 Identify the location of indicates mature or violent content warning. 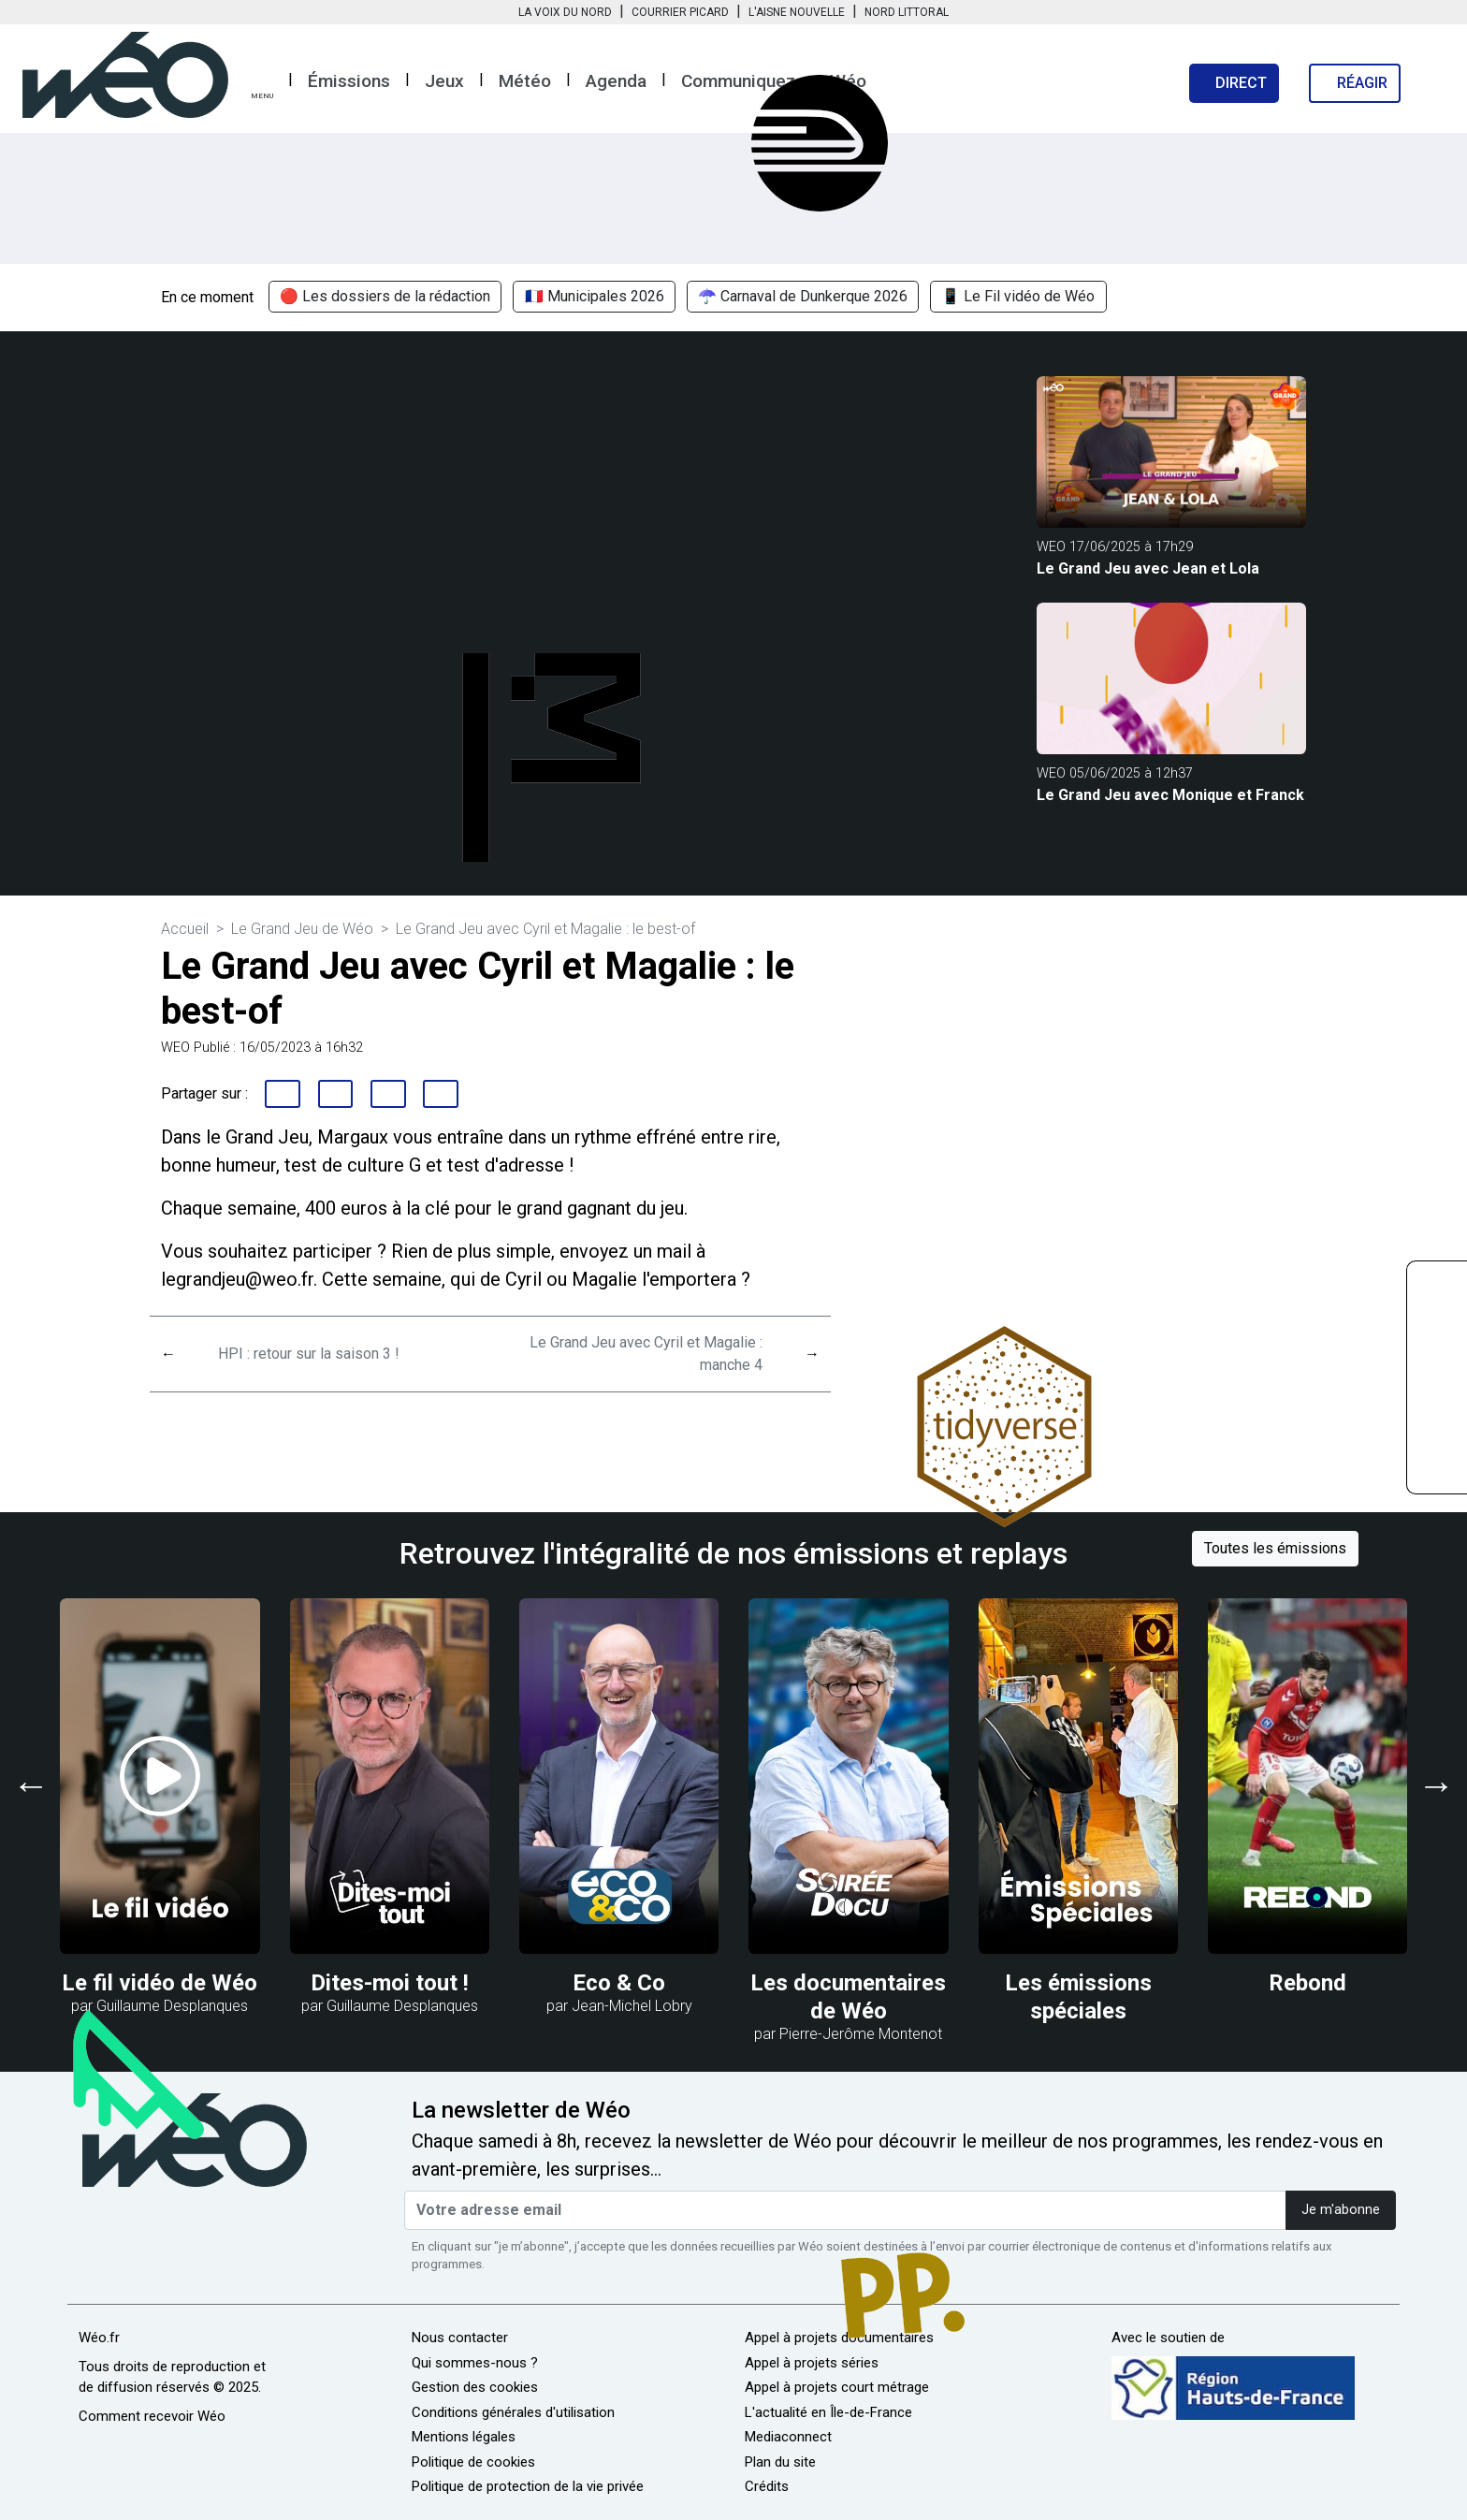
(136, 2076).